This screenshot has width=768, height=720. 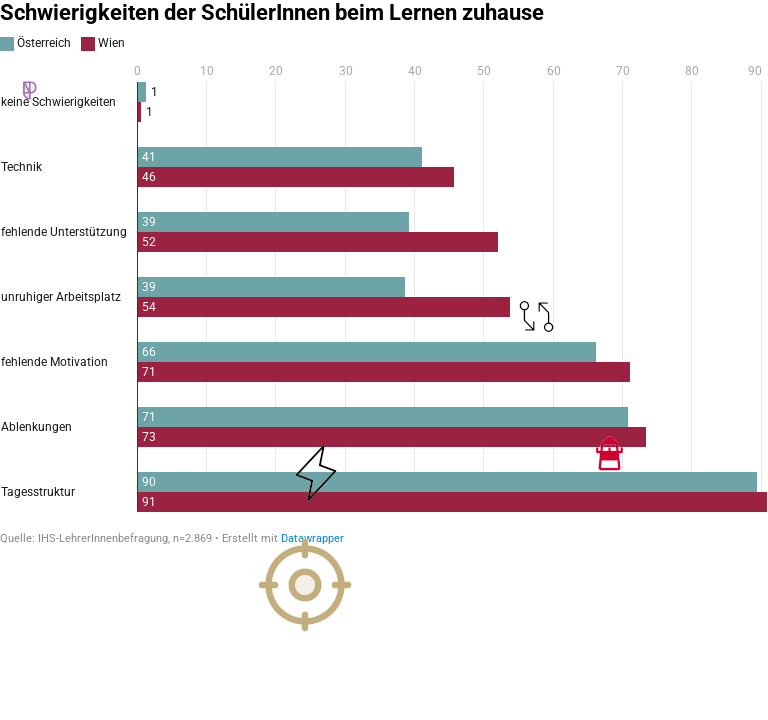 I want to click on indicates fast or instant action, so click(x=316, y=473).